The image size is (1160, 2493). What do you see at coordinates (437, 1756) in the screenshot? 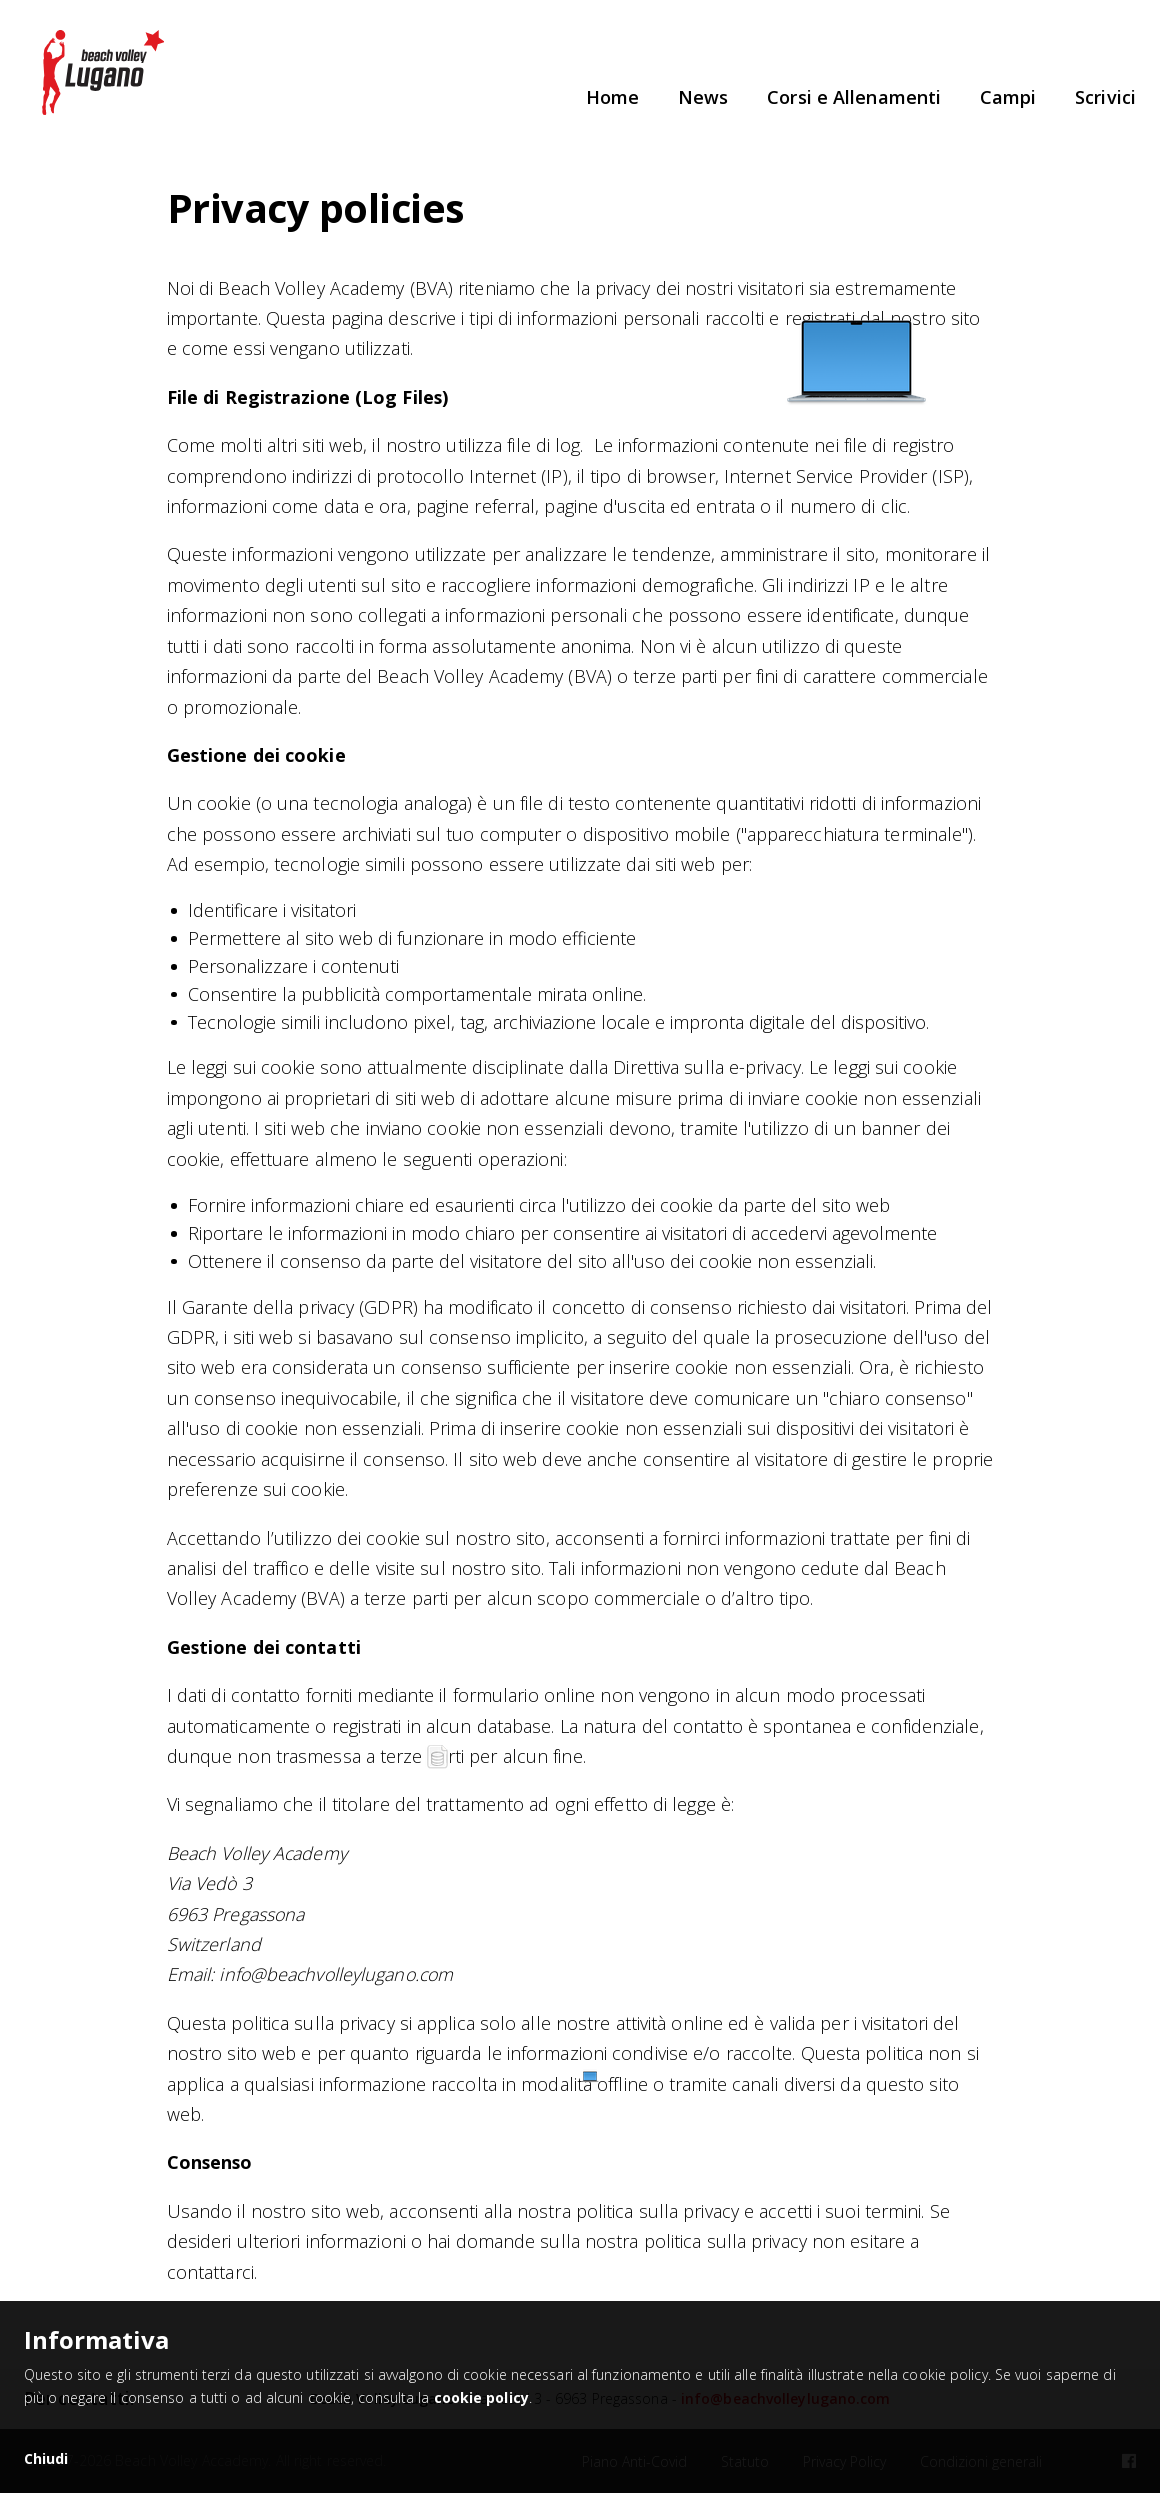
I see `sqlite3 database file` at bounding box center [437, 1756].